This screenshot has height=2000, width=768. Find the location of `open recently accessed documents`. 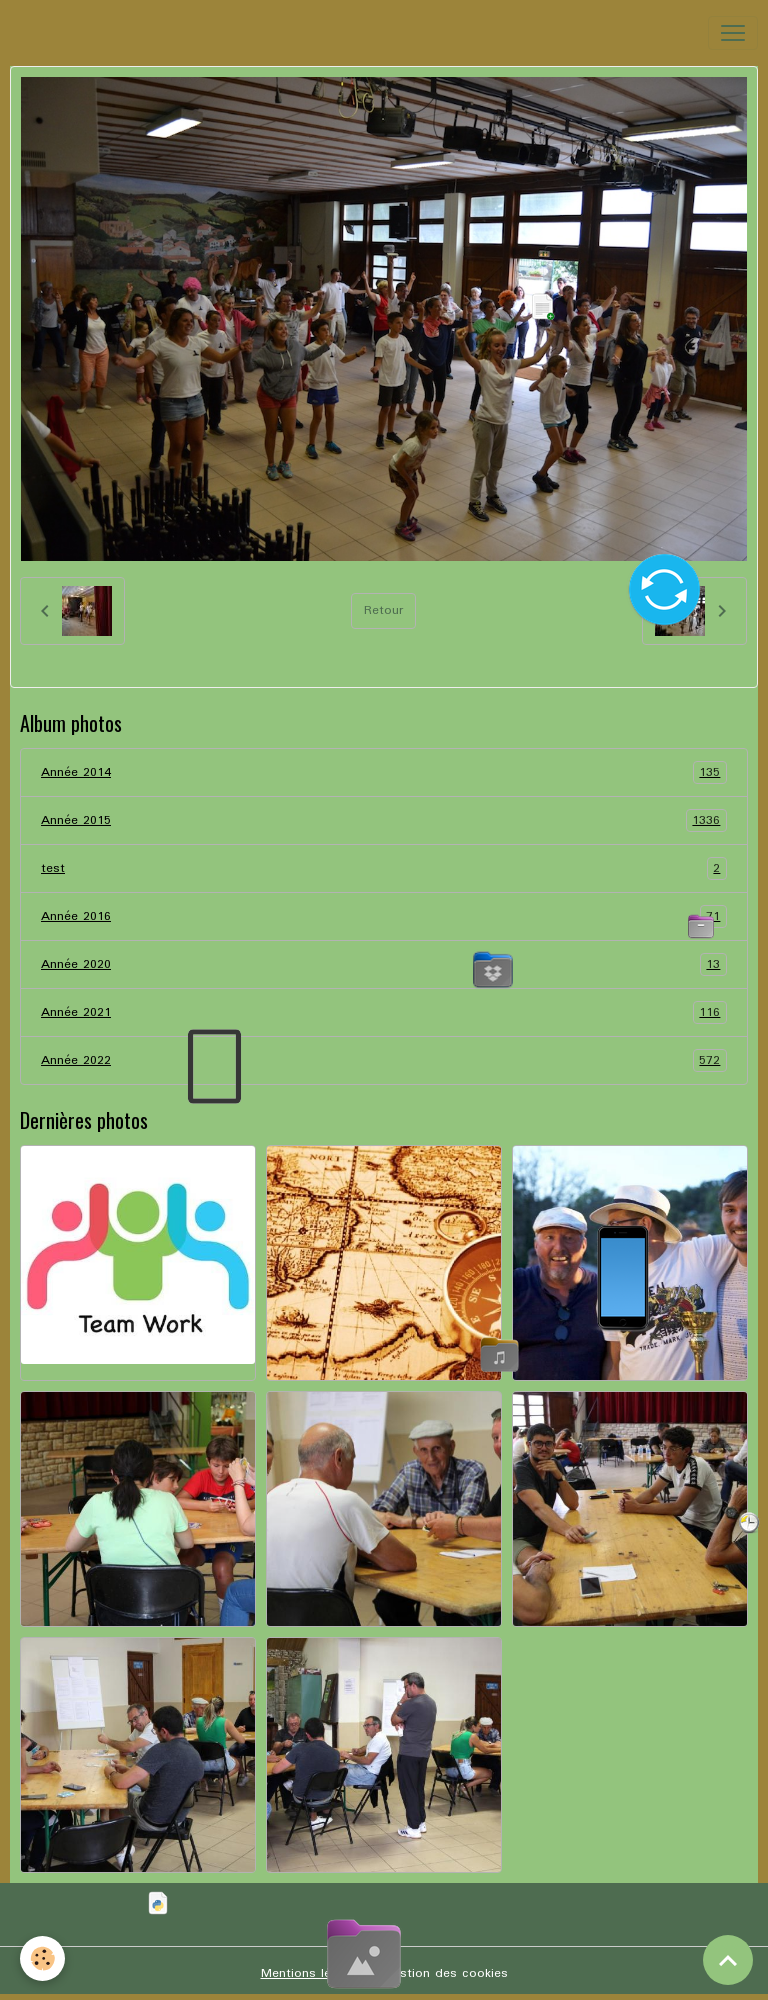

open recently accessed documents is located at coordinates (749, 1522).